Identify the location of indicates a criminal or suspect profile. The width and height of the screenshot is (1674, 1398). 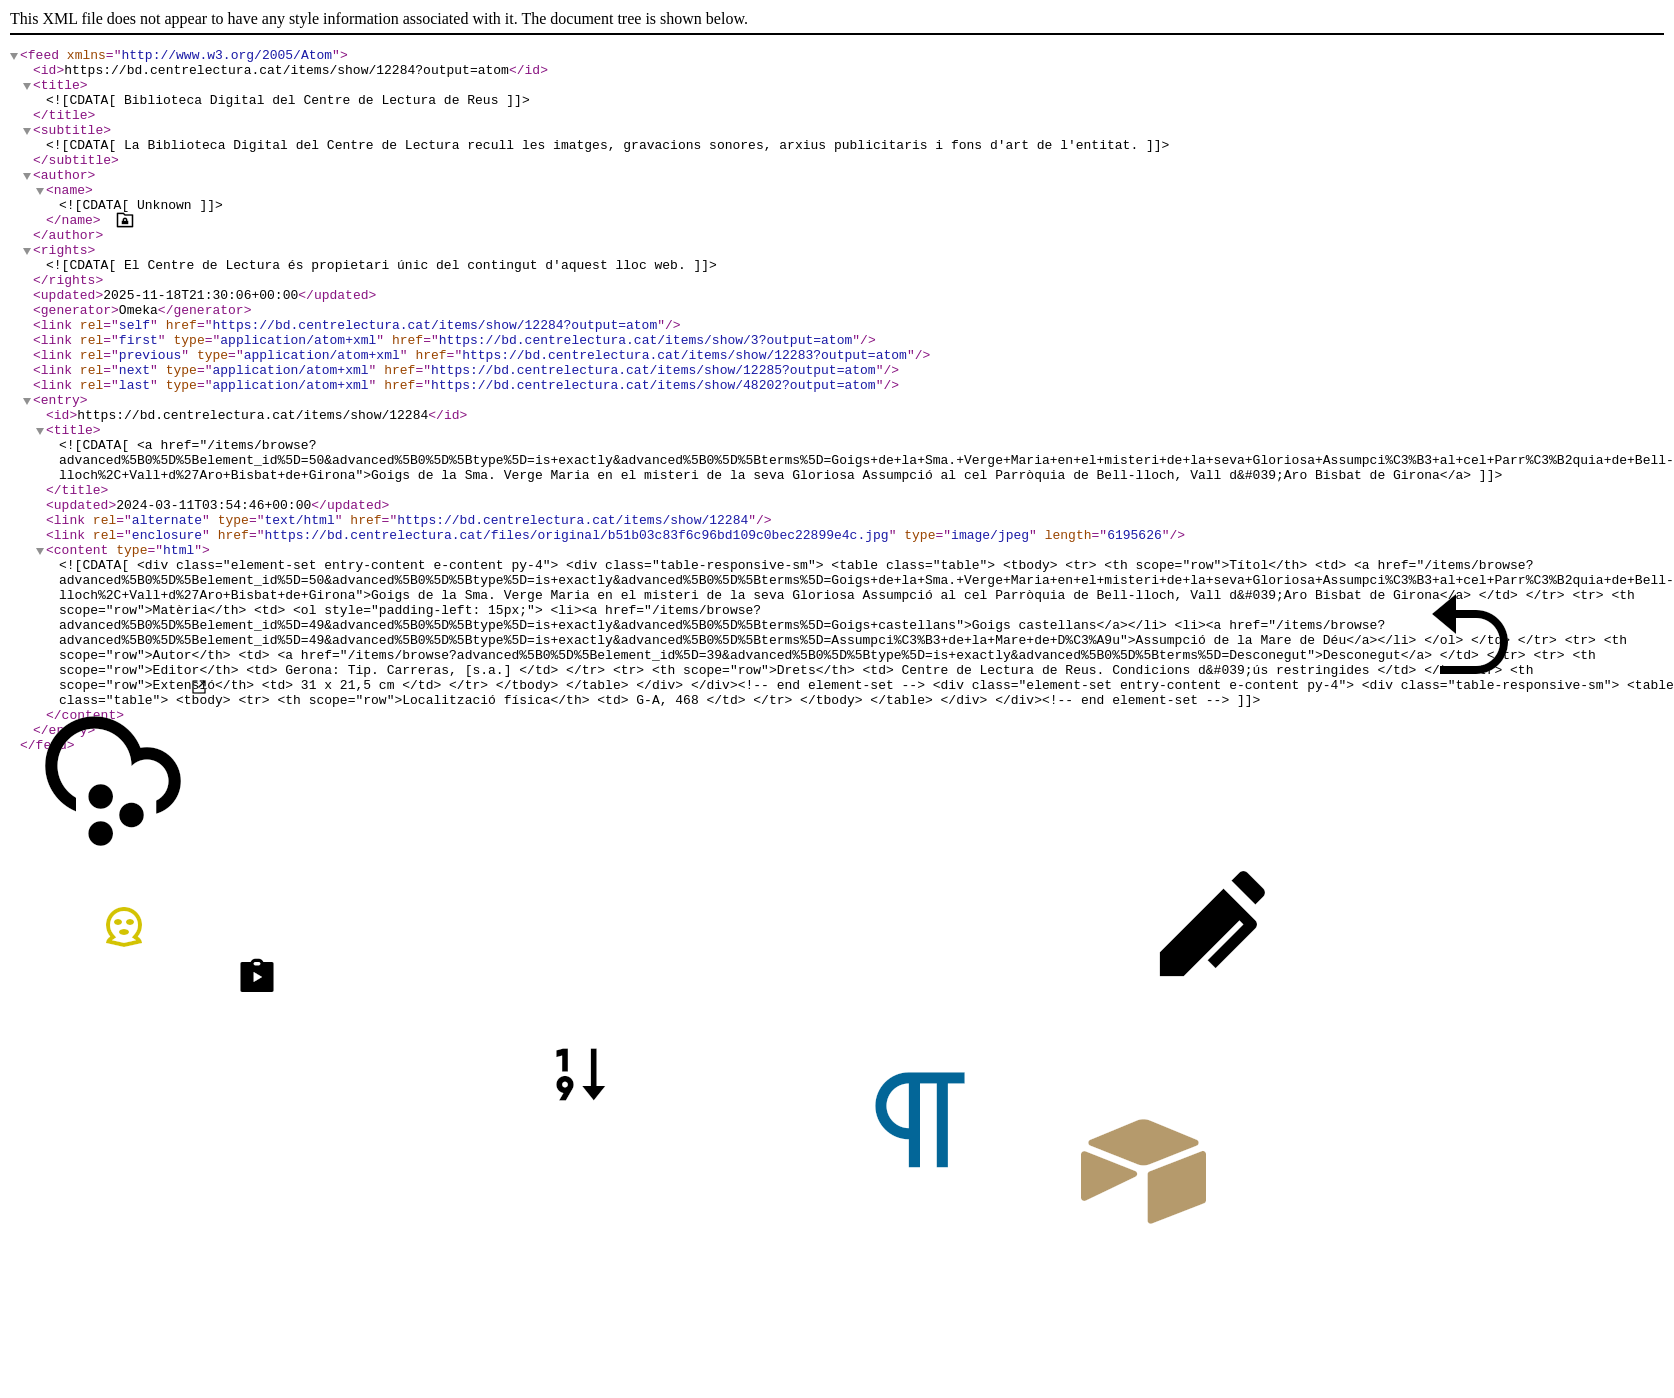
(124, 927).